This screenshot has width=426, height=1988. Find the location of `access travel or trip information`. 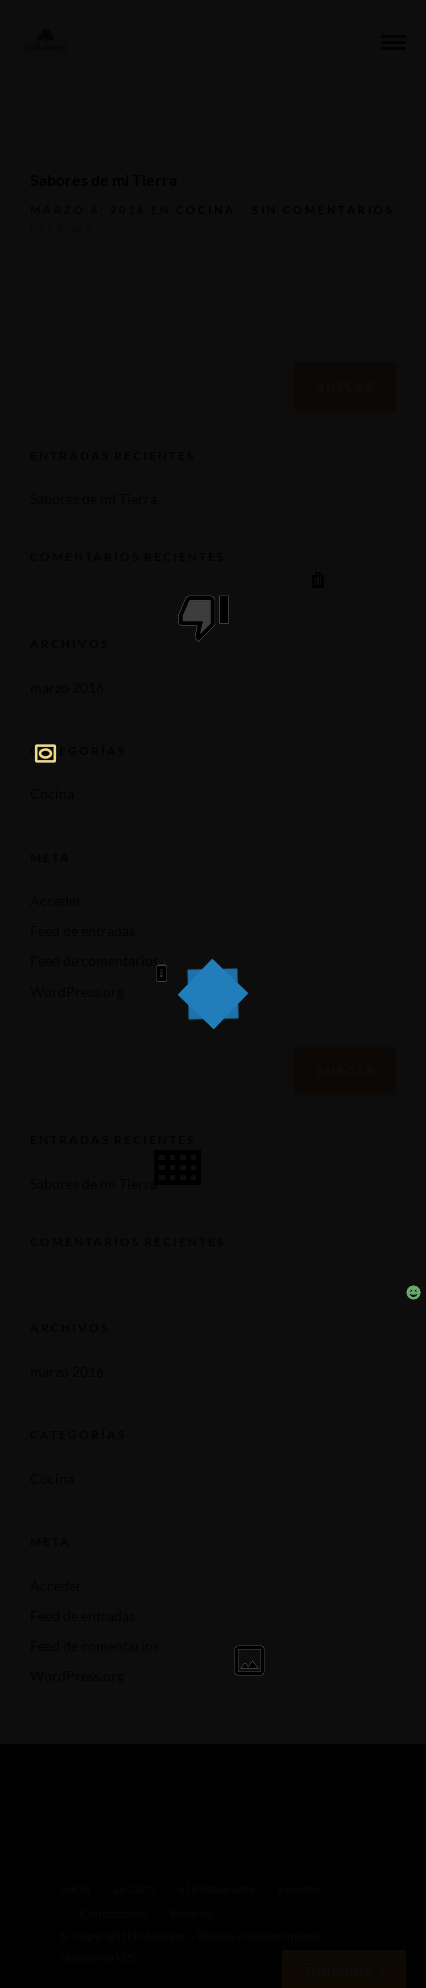

access travel or trip information is located at coordinates (318, 580).